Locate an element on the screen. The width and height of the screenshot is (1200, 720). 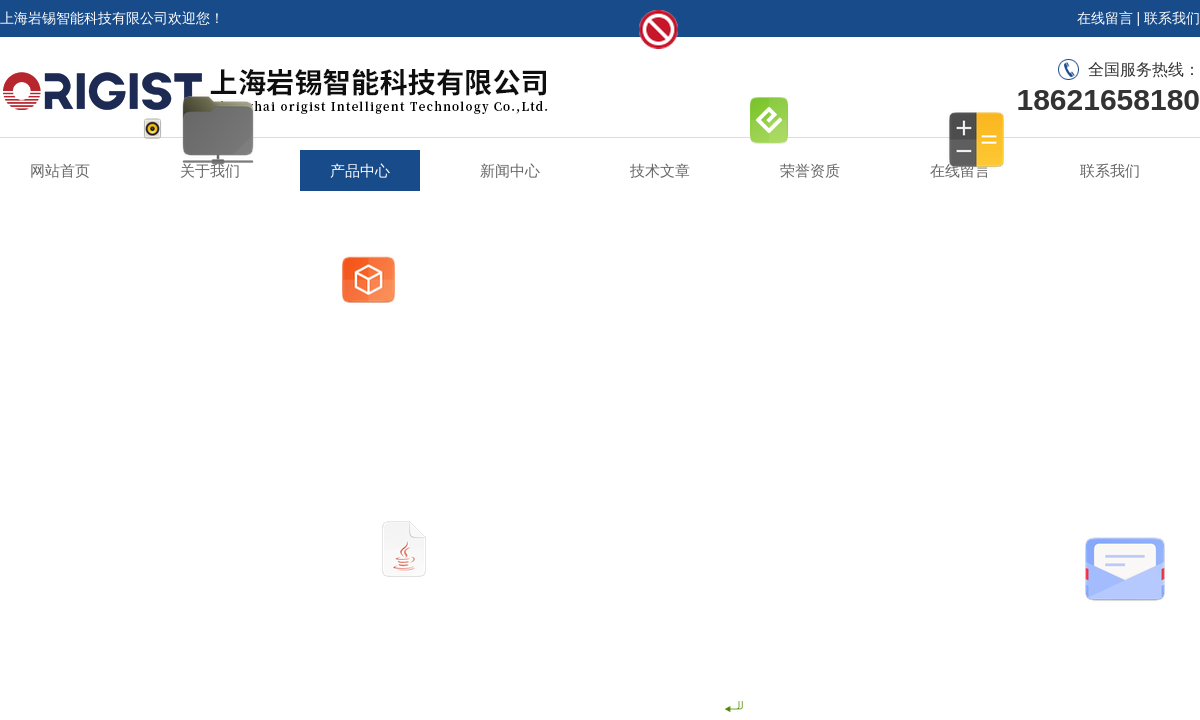
open rhythmbox music player is located at coordinates (152, 128).